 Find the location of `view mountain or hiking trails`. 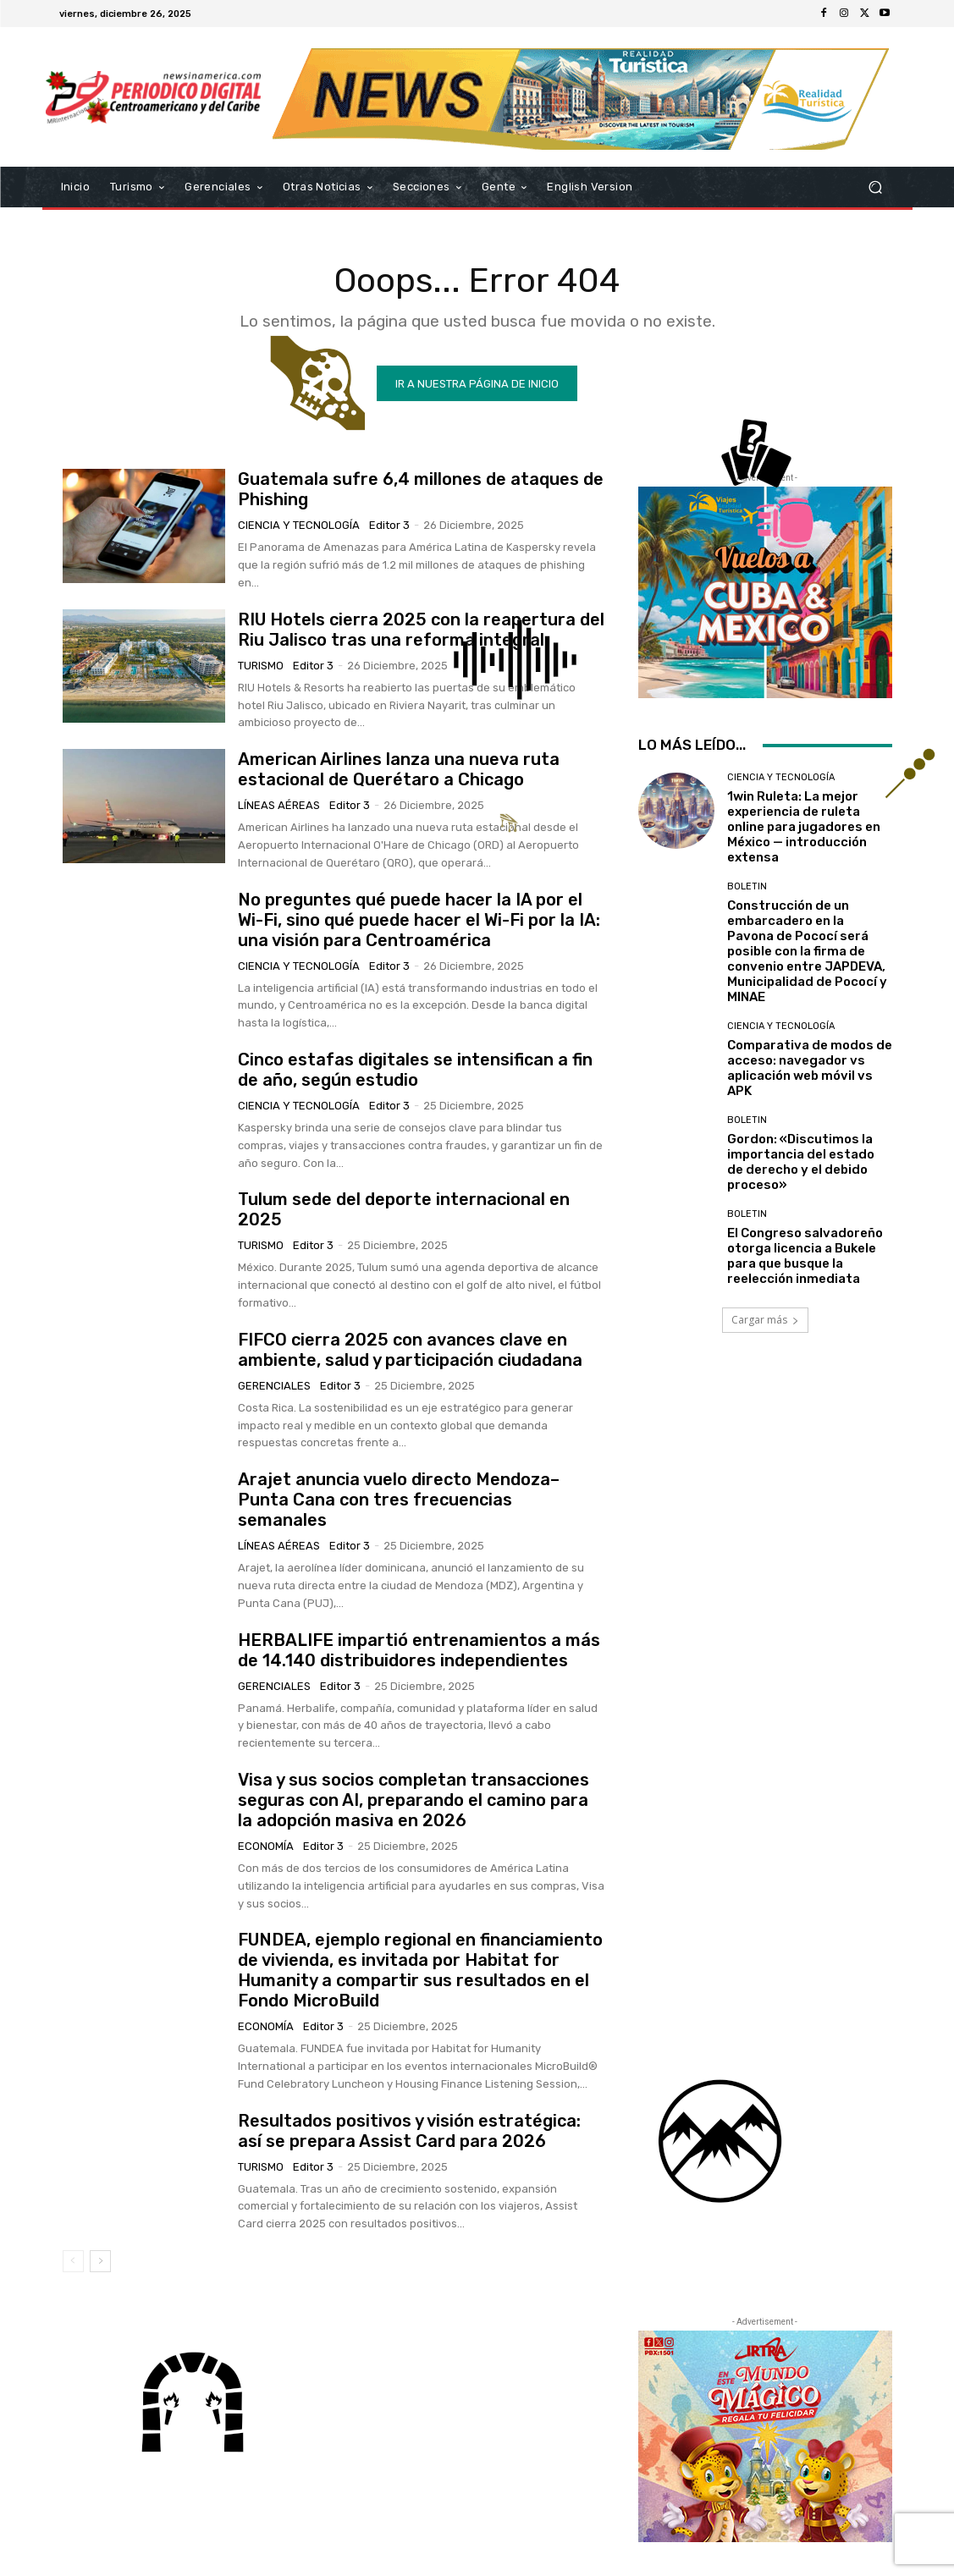

view mountain or hiking trails is located at coordinates (720, 2140).